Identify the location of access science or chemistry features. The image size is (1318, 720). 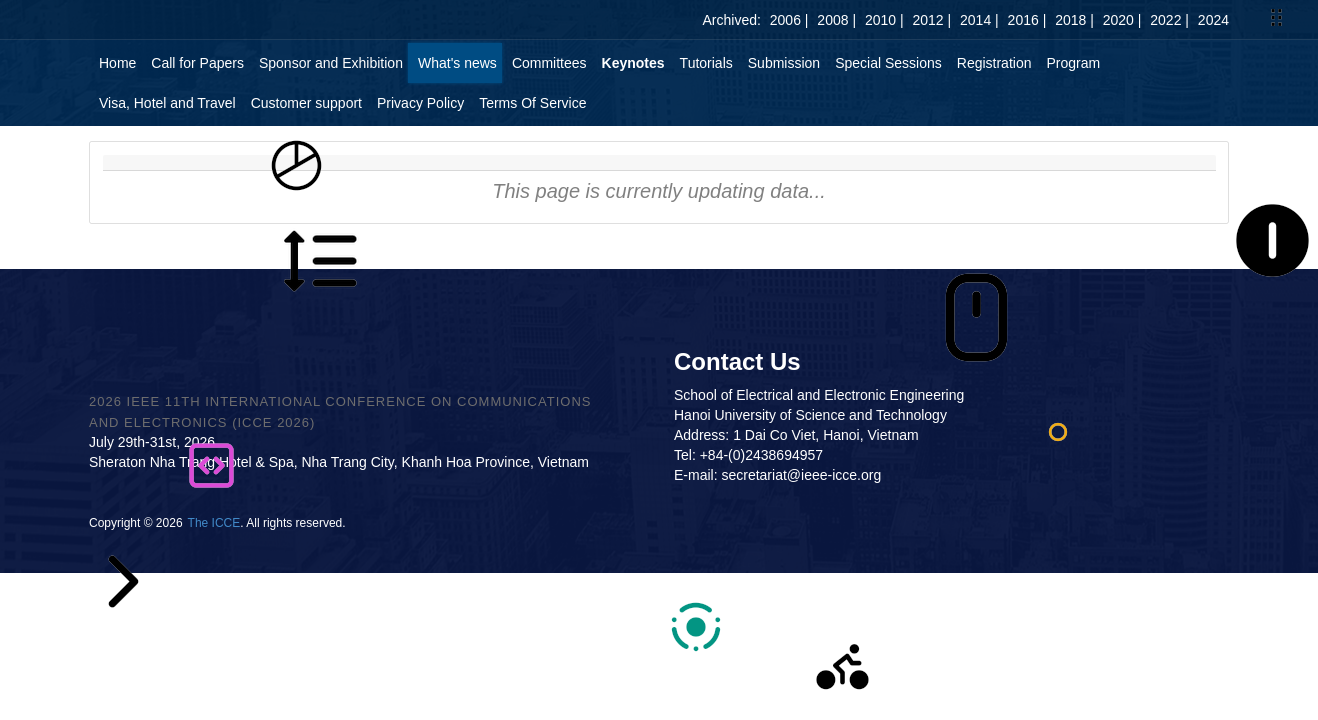
(696, 627).